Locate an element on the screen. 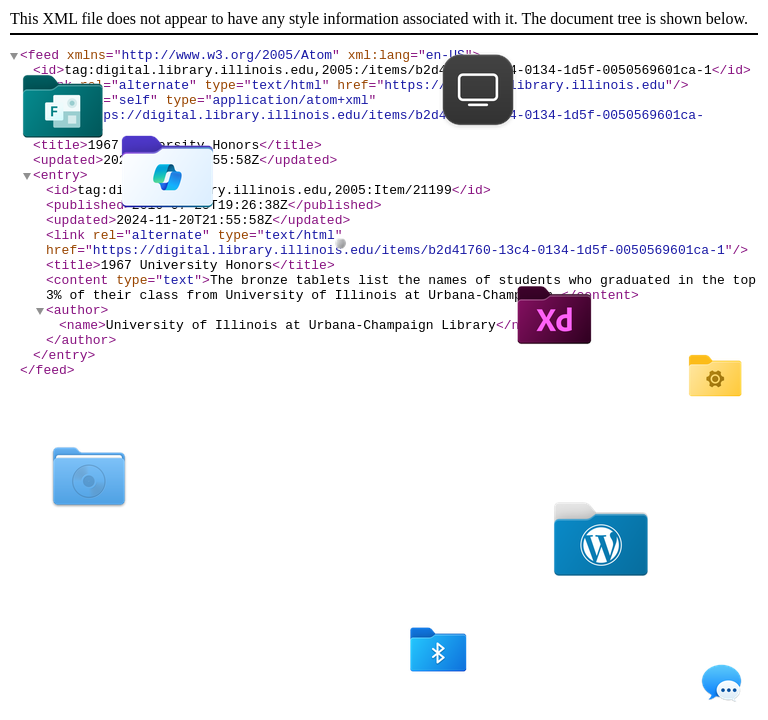 This screenshot has width=768, height=720. open folder containing Microsoft Copilot files is located at coordinates (167, 174).